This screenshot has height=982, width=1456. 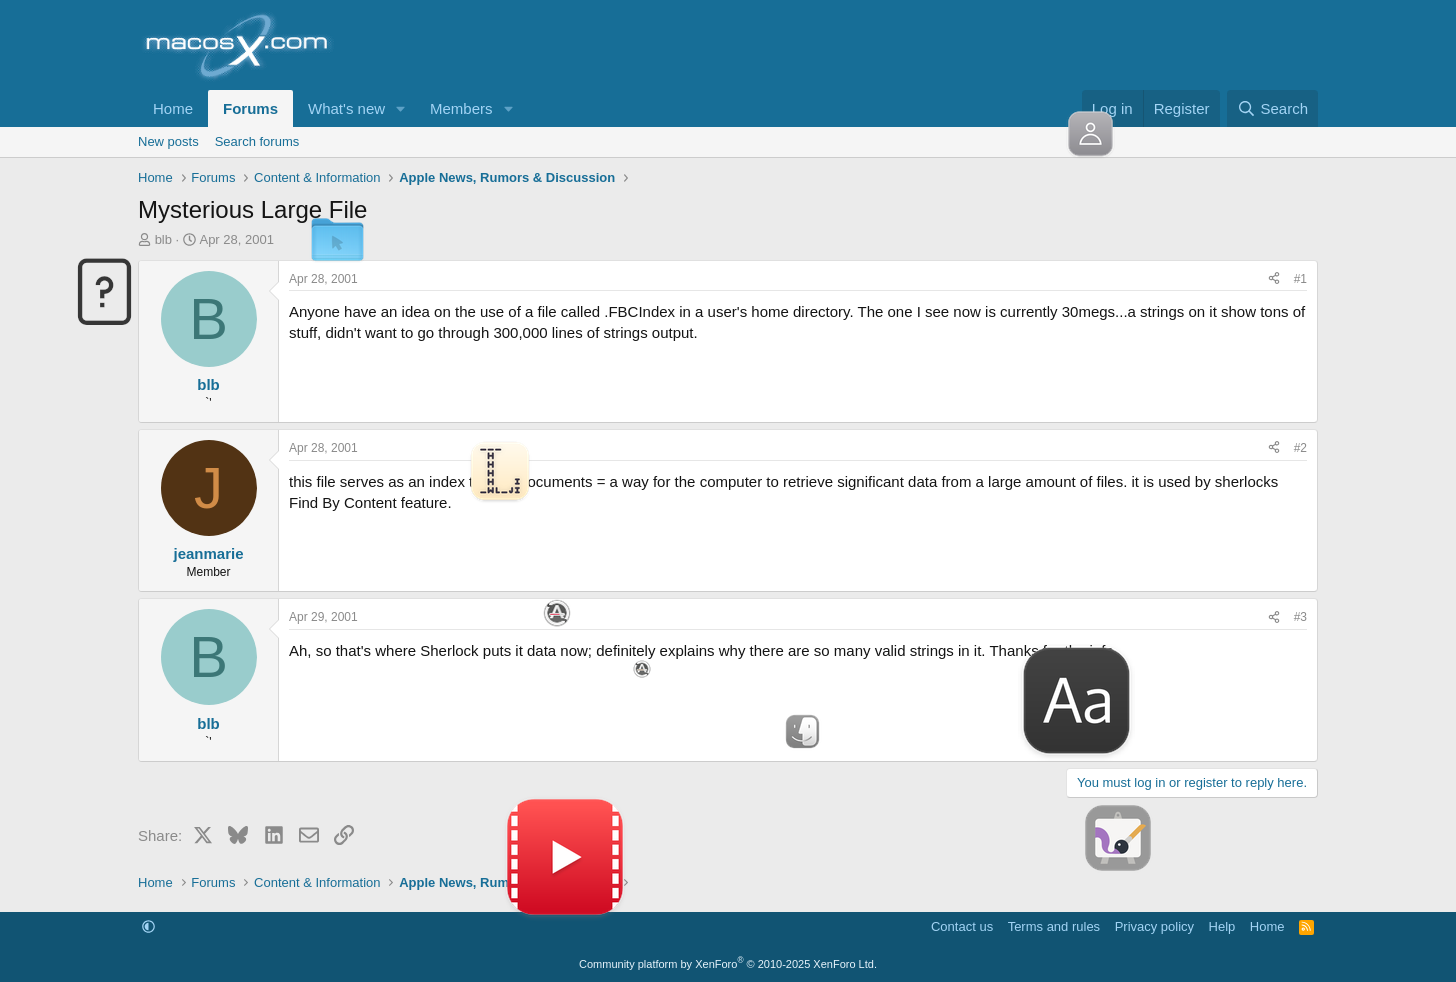 What do you see at coordinates (557, 613) in the screenshot?
I see `open the software updater application` at bounding box center [557, 613].